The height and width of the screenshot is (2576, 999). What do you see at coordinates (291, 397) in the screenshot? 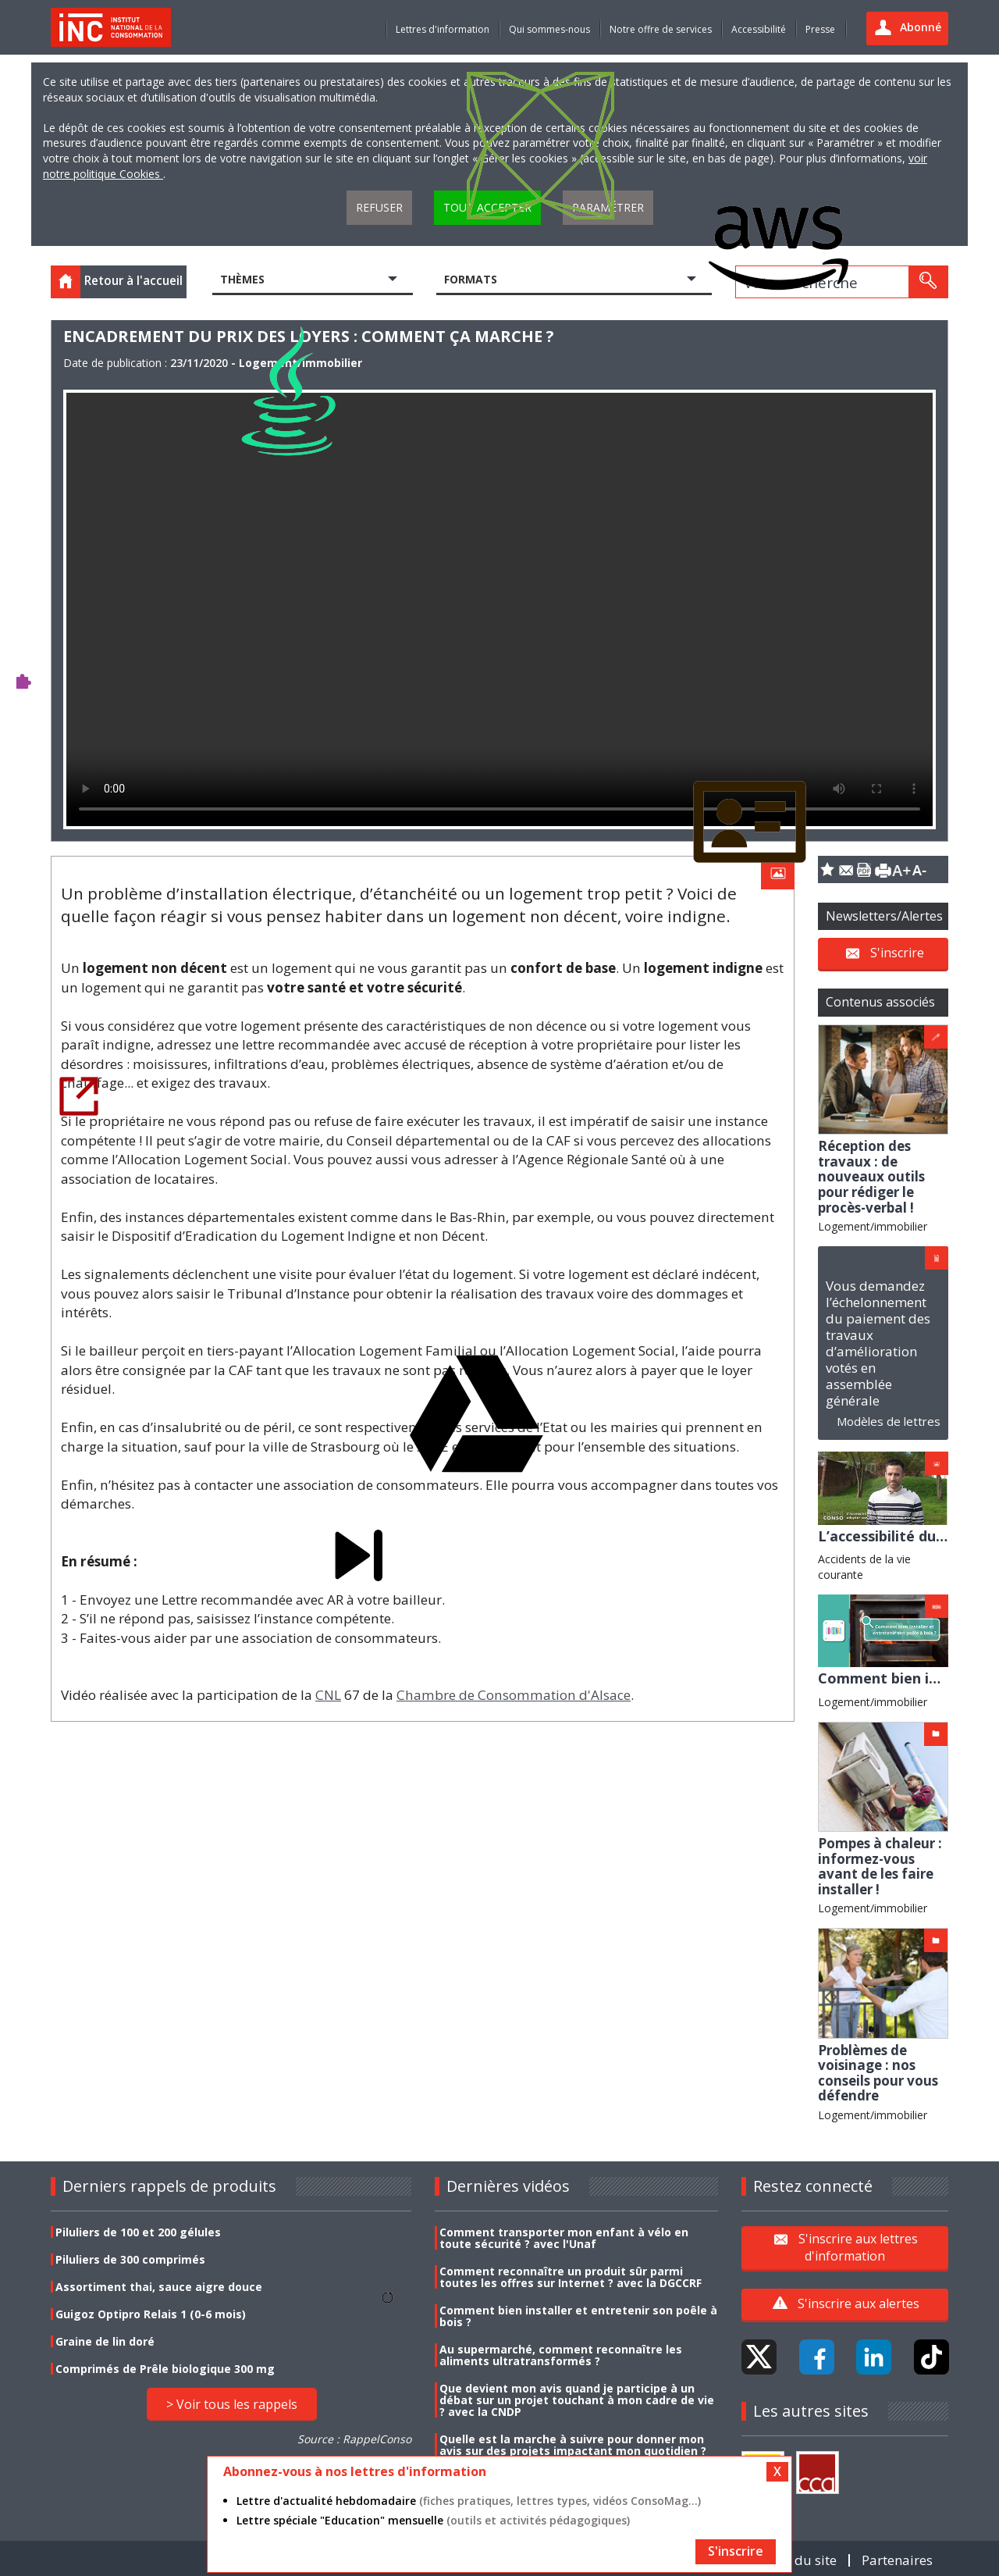
I see `indicates java programming language` at bounding box center [291, 397].